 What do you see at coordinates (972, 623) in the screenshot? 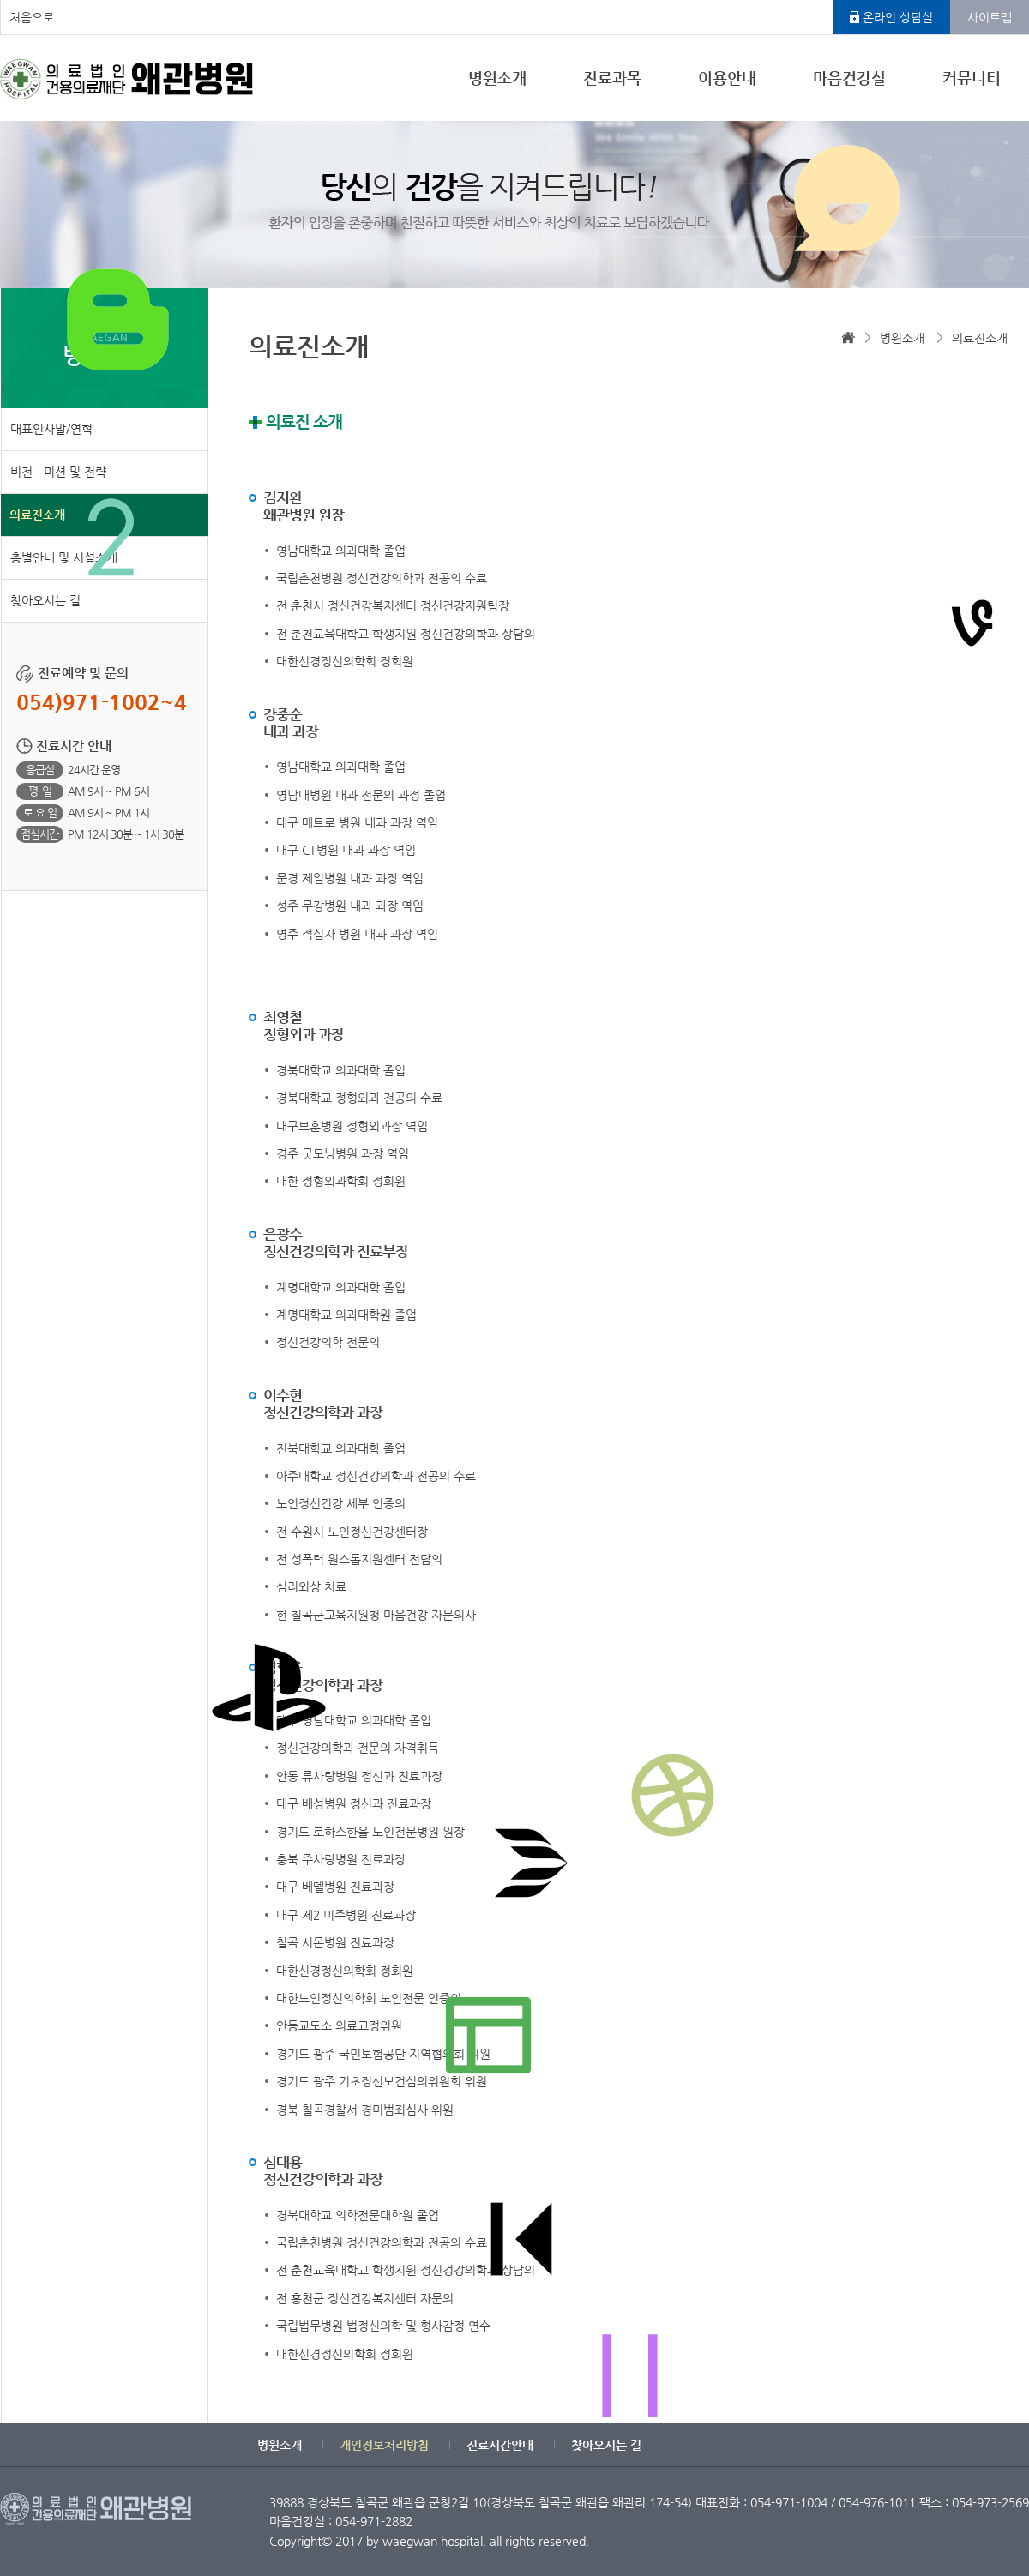
I see `vine app logo` at bounding box center [972, 623].